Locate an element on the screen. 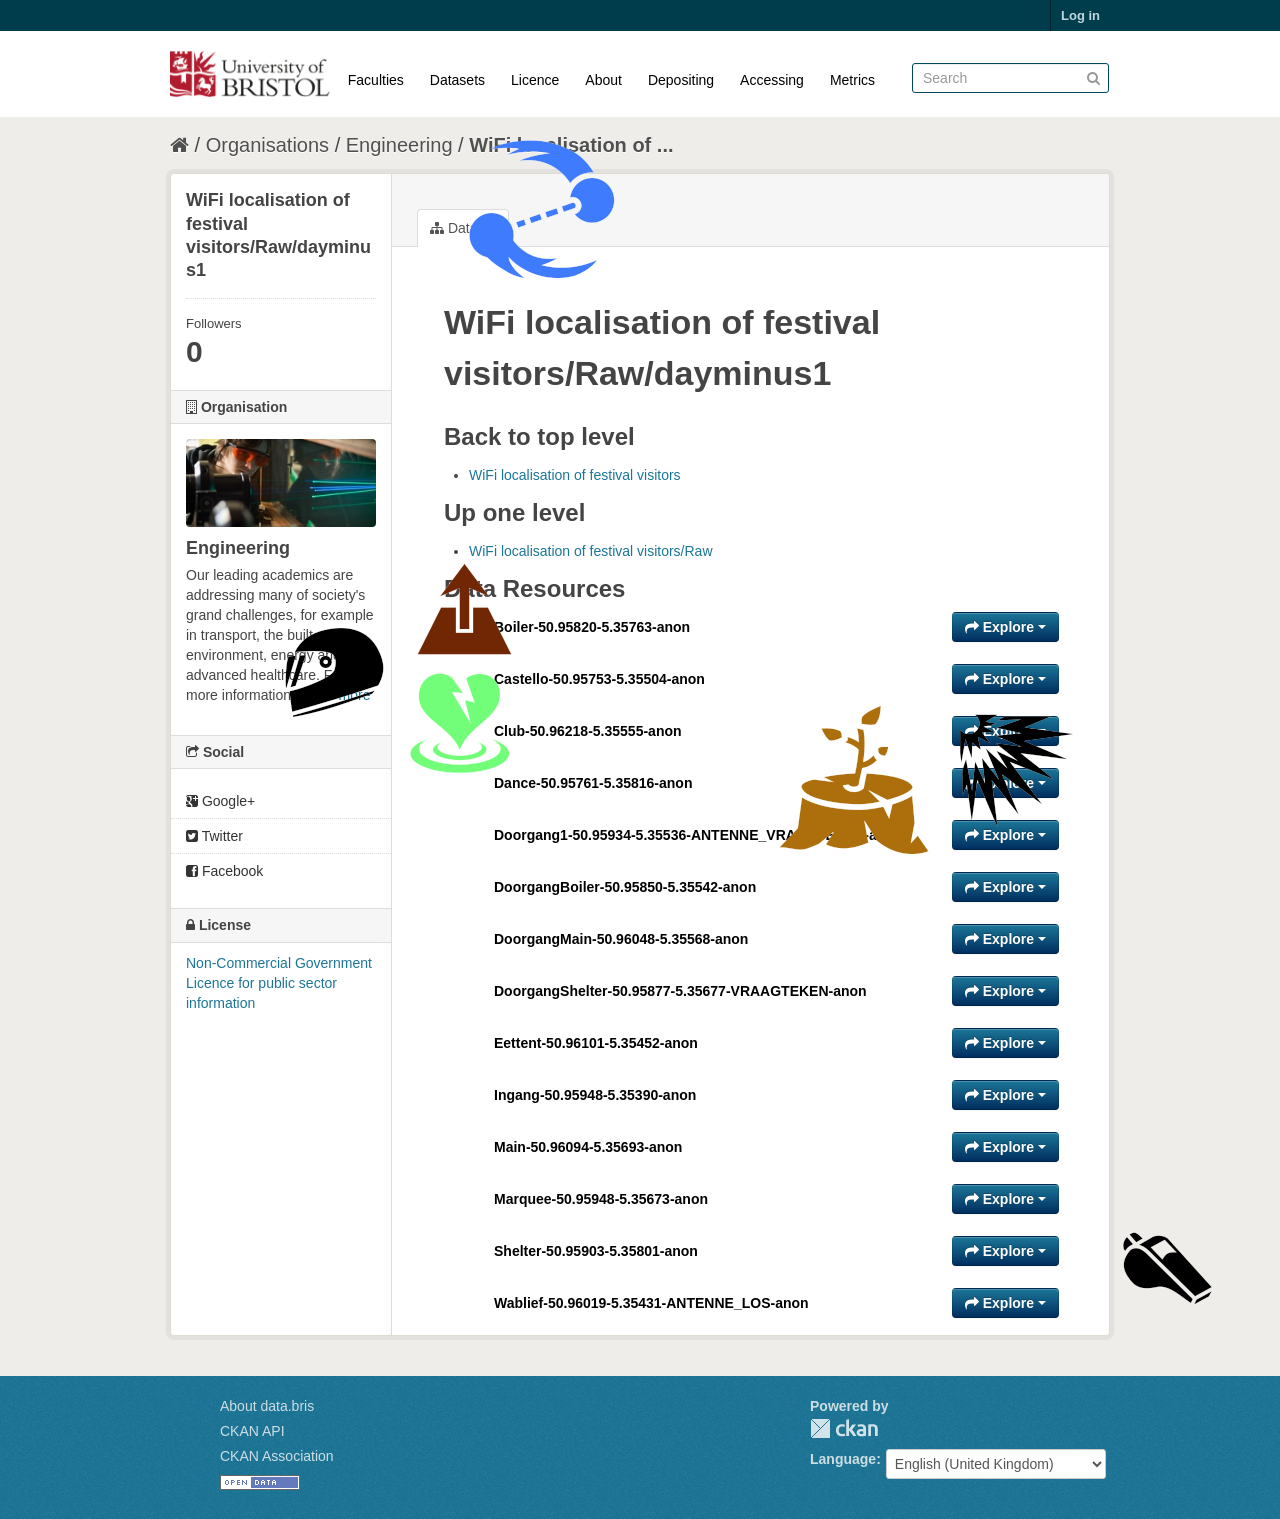  select bolas as your weapon or tool is located at coordinates (542, 212).